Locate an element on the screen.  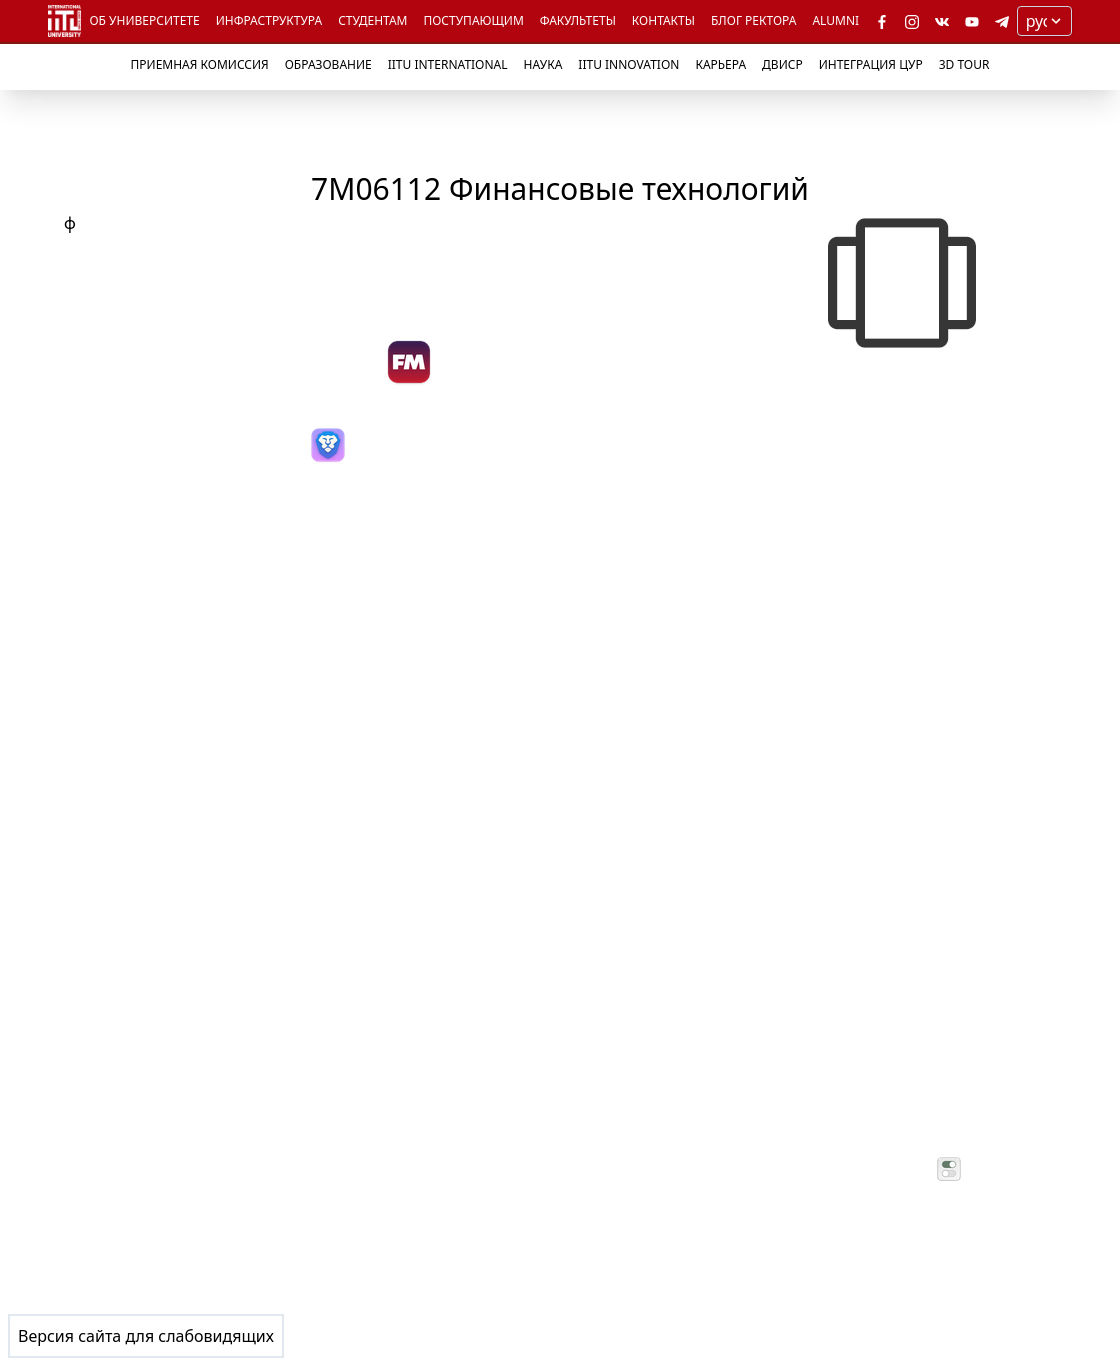
open brave browser developer edition is located at coordinates (328, 445).